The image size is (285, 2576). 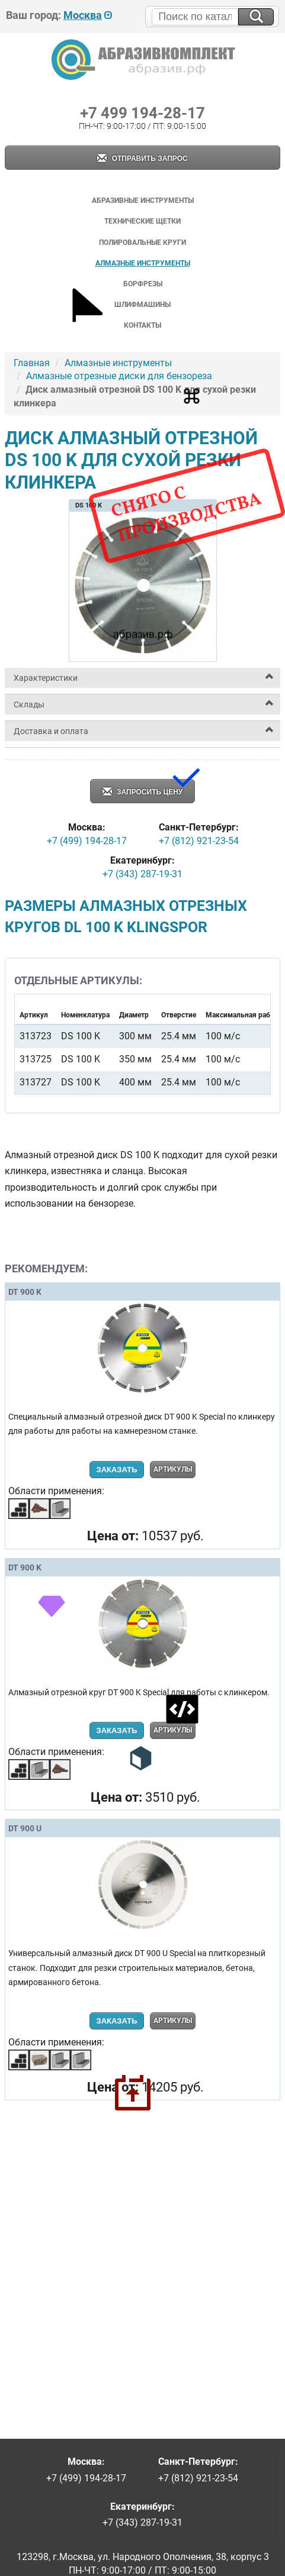 I want to click on confirm or submit an action, so click(x=186, y=778).